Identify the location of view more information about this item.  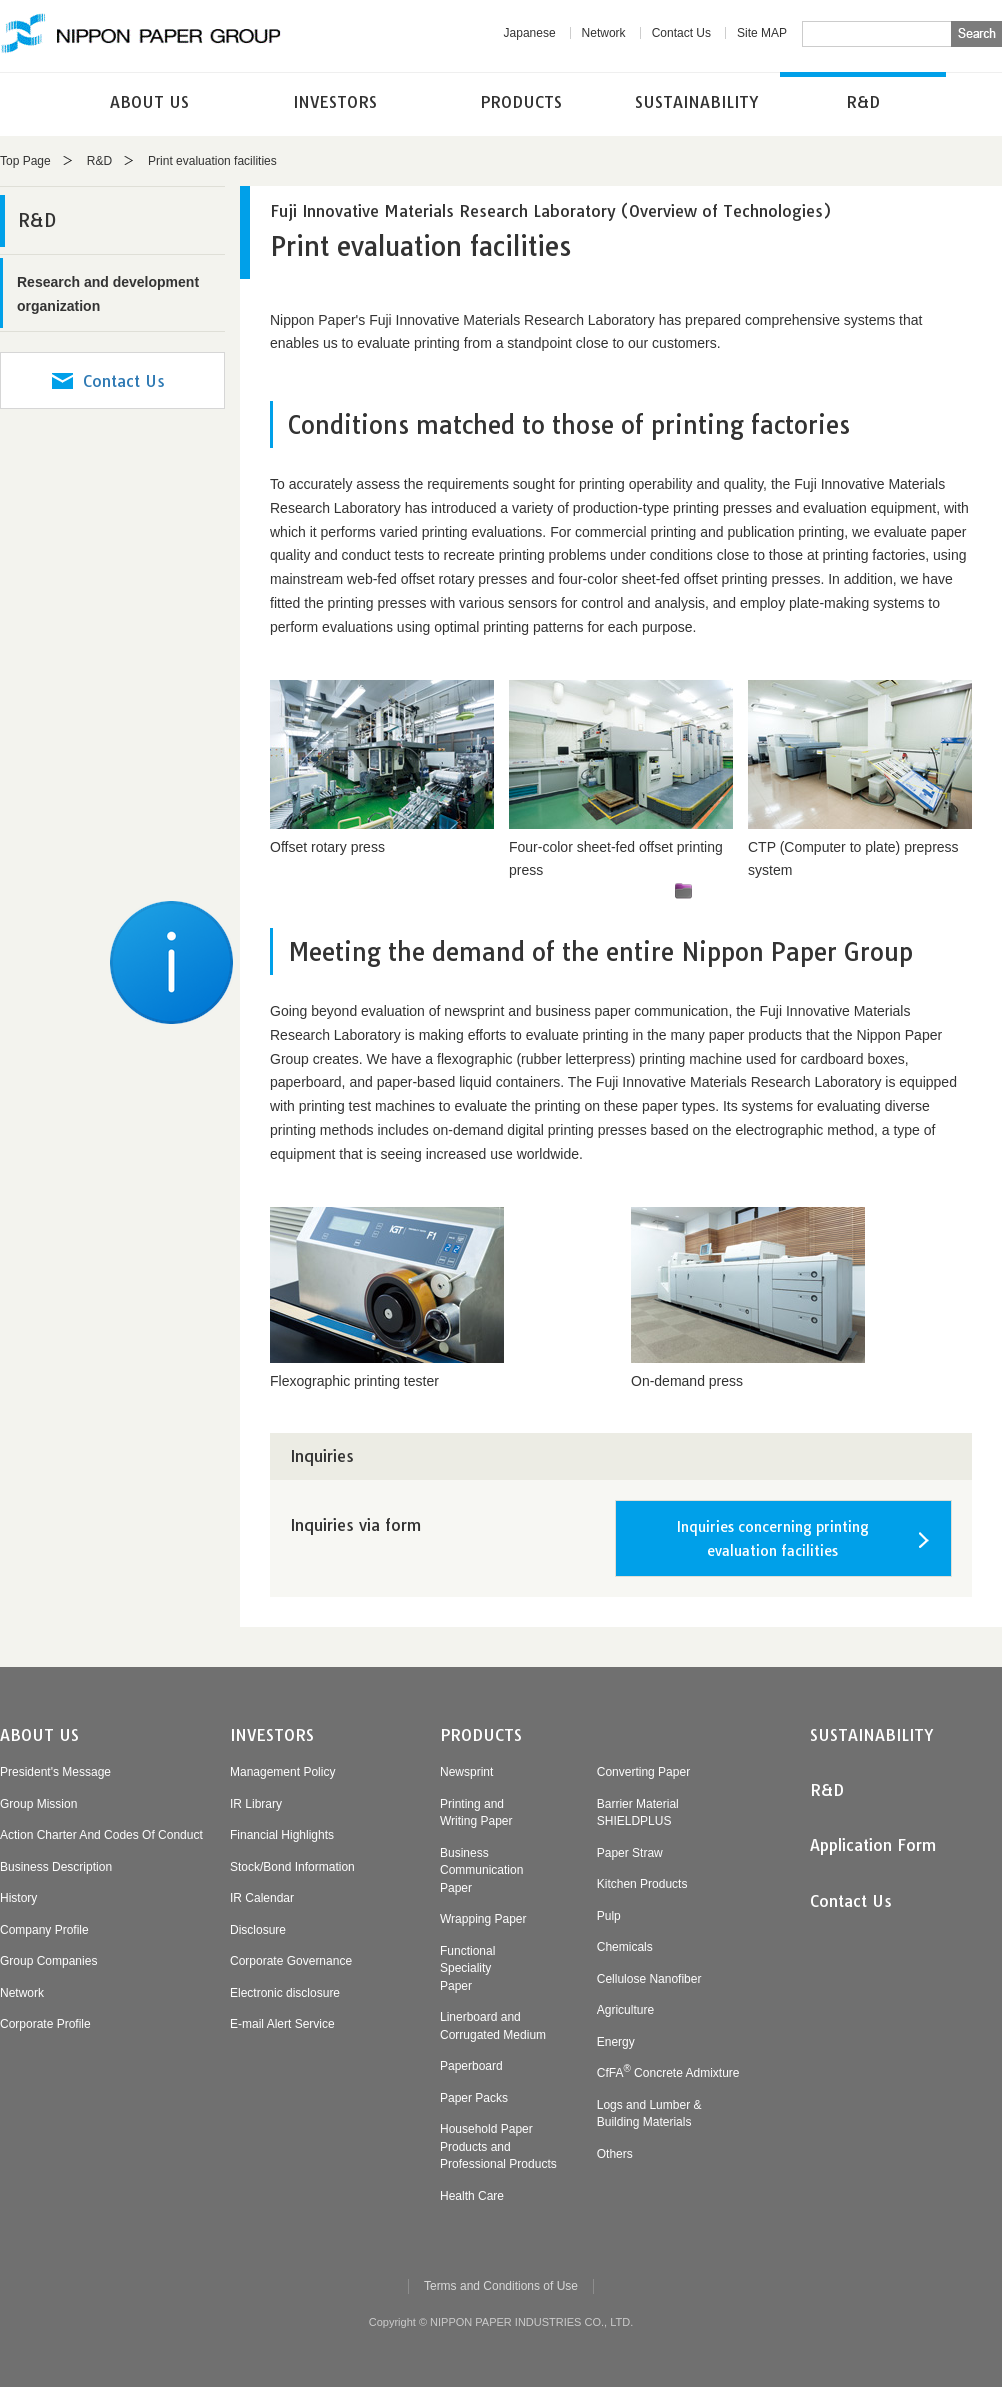
(171, 962).